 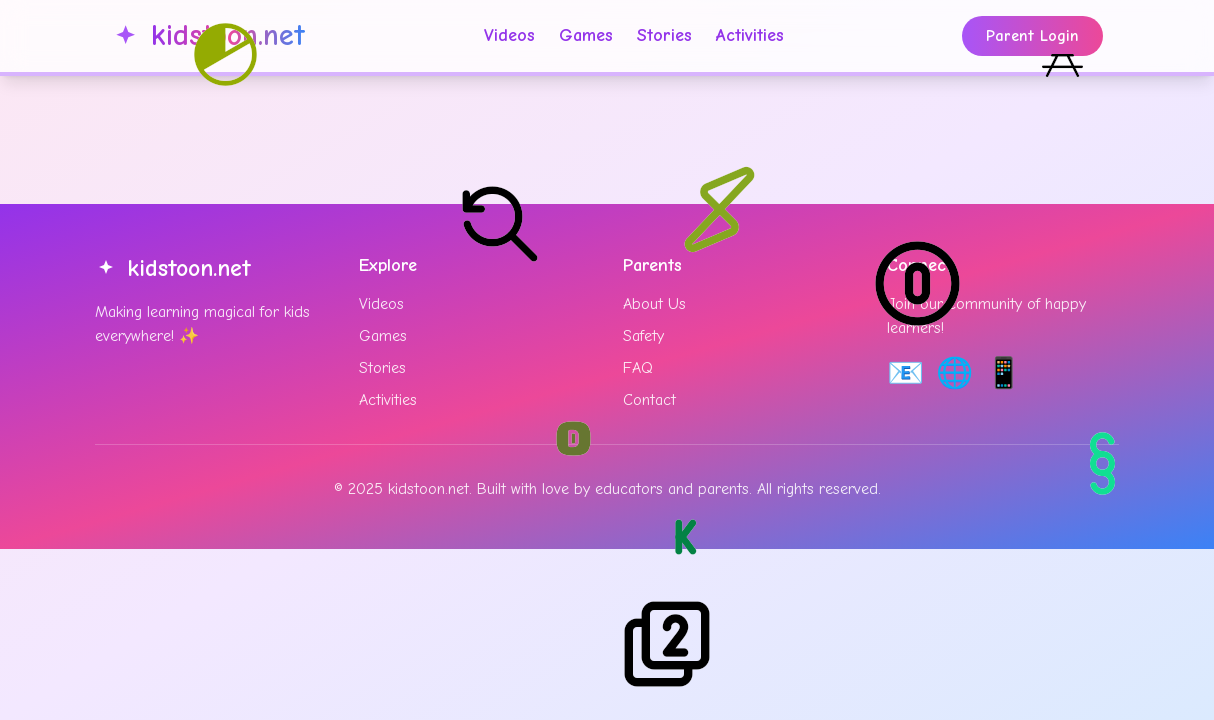 What do you see at coordinates (1062, 65) in the screenshot?
I see `find nearby picnic areas` at bounding box center [1062, 65].